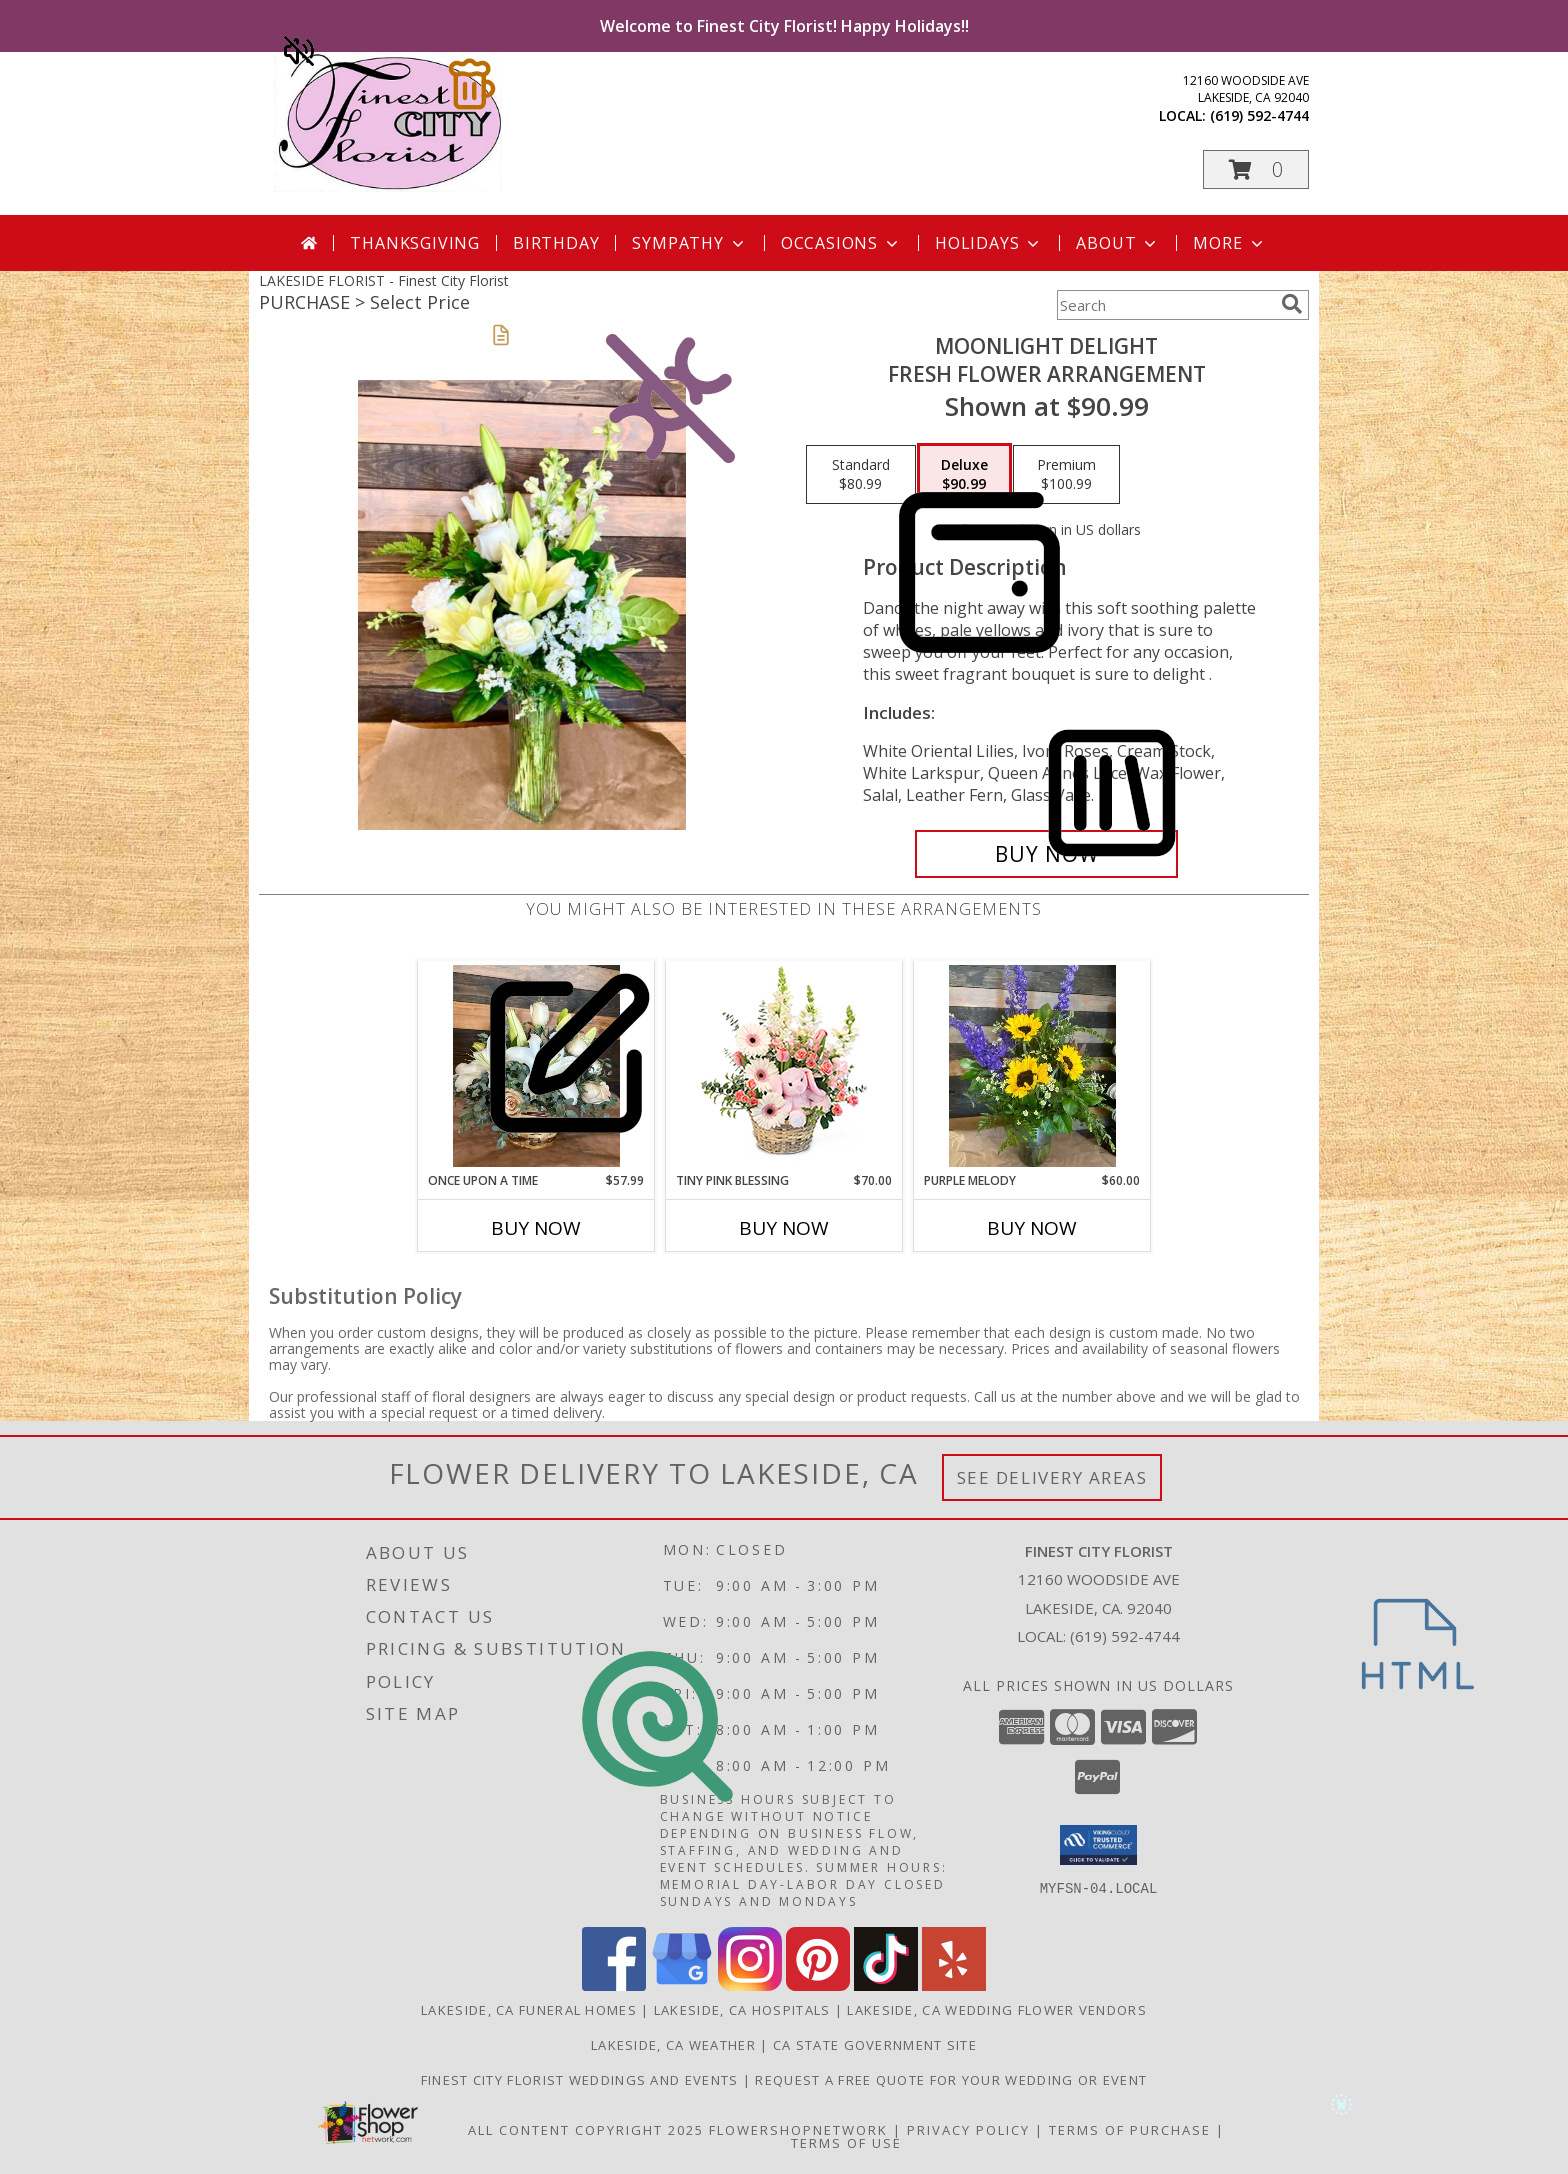 The width and height of the screenshot is (1568, 2174). Describe the element at coordinates (670, 398) in the screenshot. I see `disable genetic or DNA-related features` at that location.